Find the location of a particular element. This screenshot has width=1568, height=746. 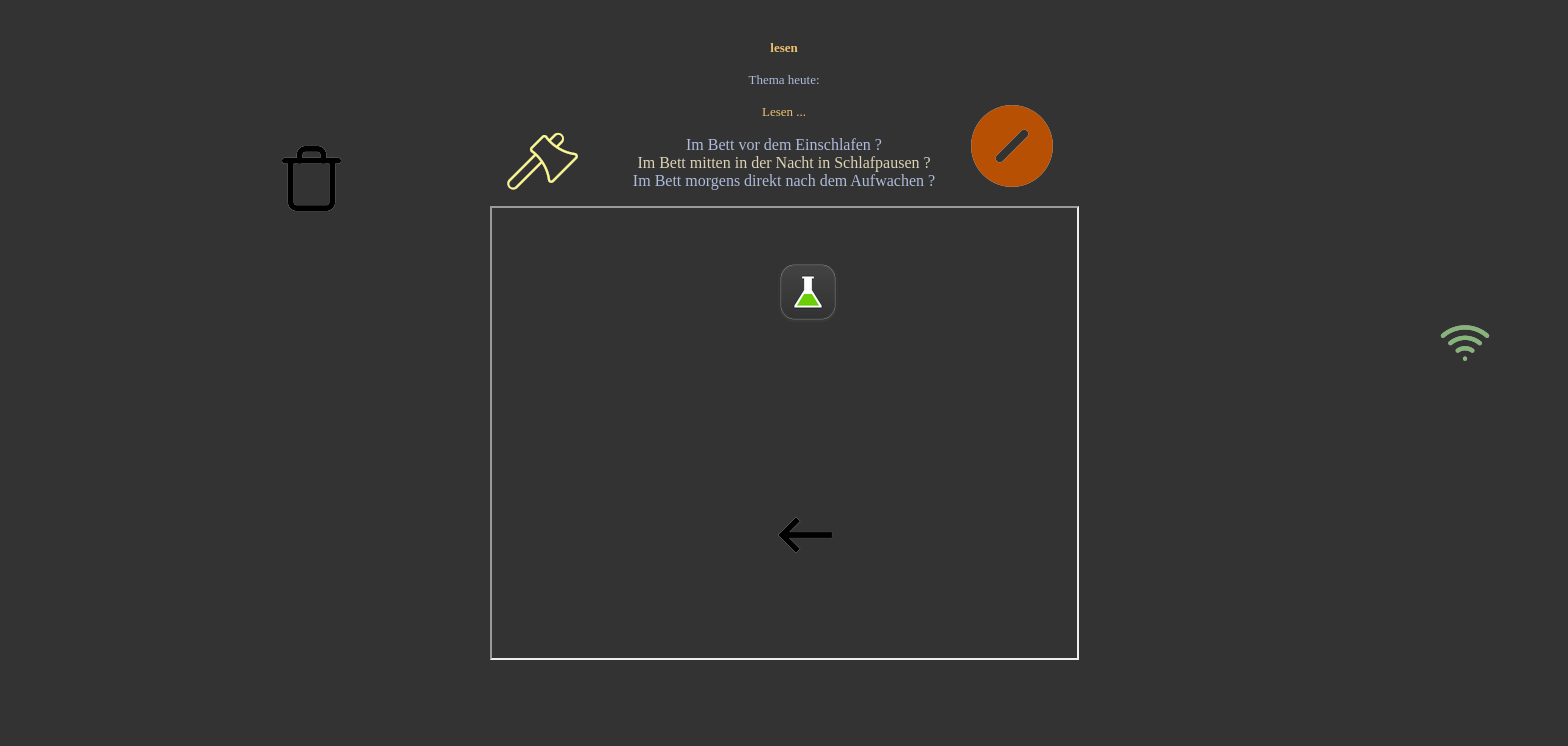

go back to the previous screen is located at coordinates (805, 535).